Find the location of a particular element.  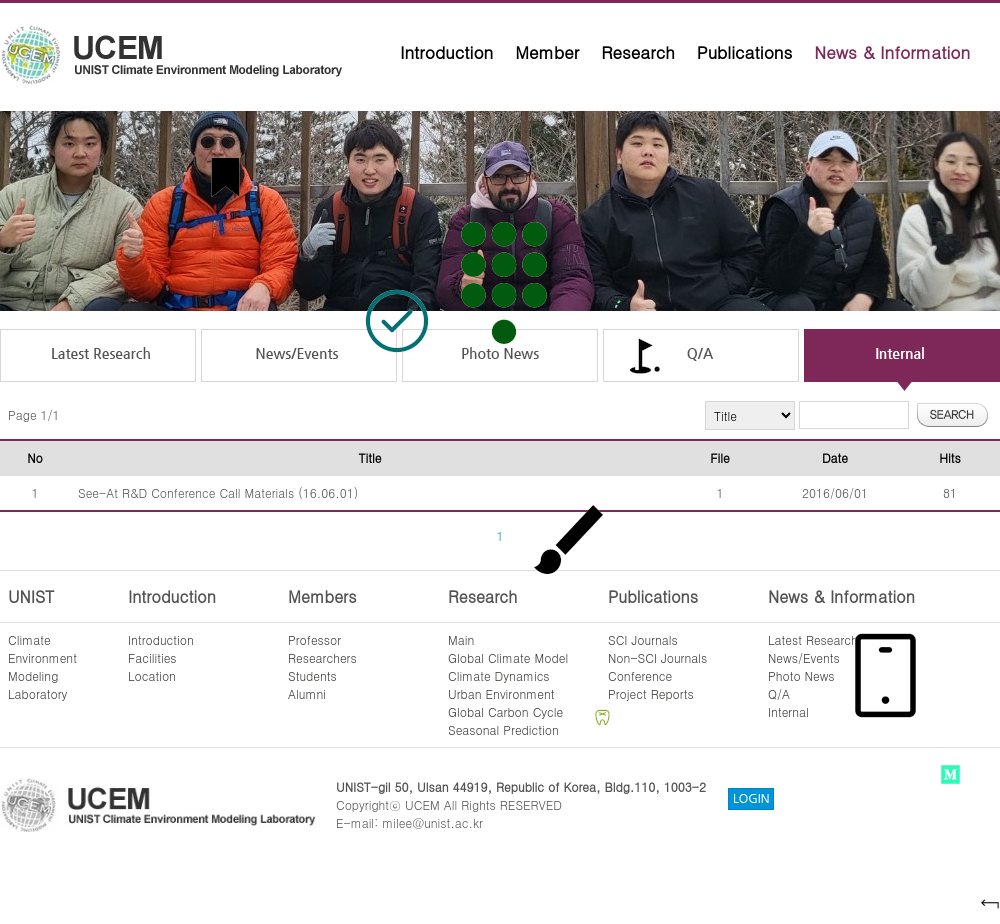

open the phone dial pad is located at coordinates (504, 283).